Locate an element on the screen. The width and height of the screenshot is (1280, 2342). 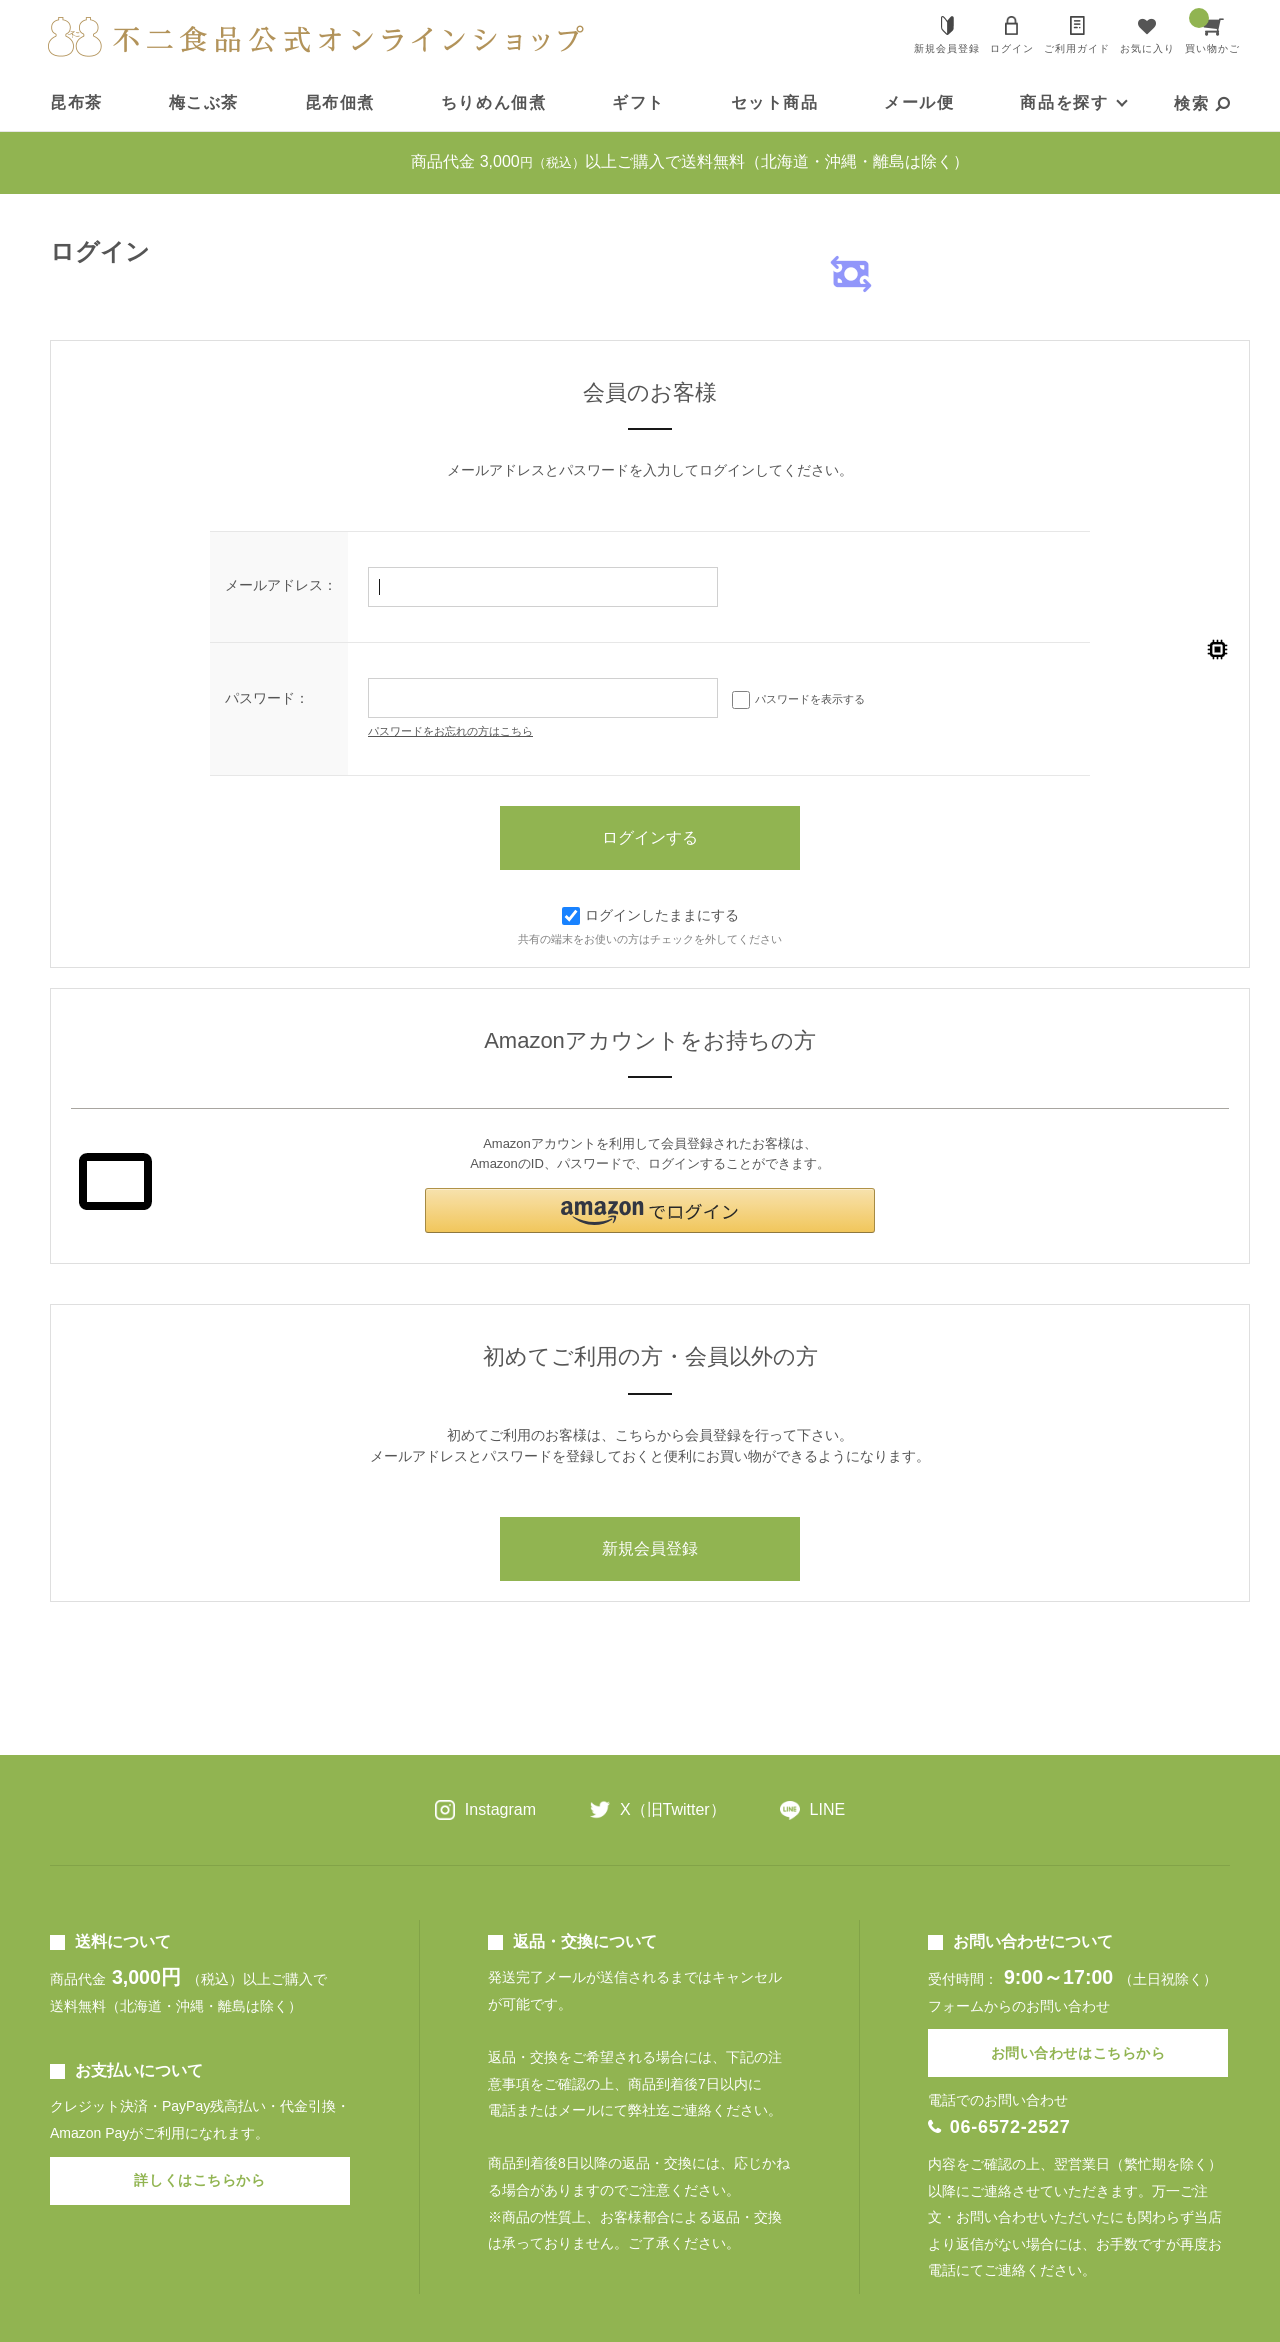
view hardware or processor information is located at coordinates (1217, 649).